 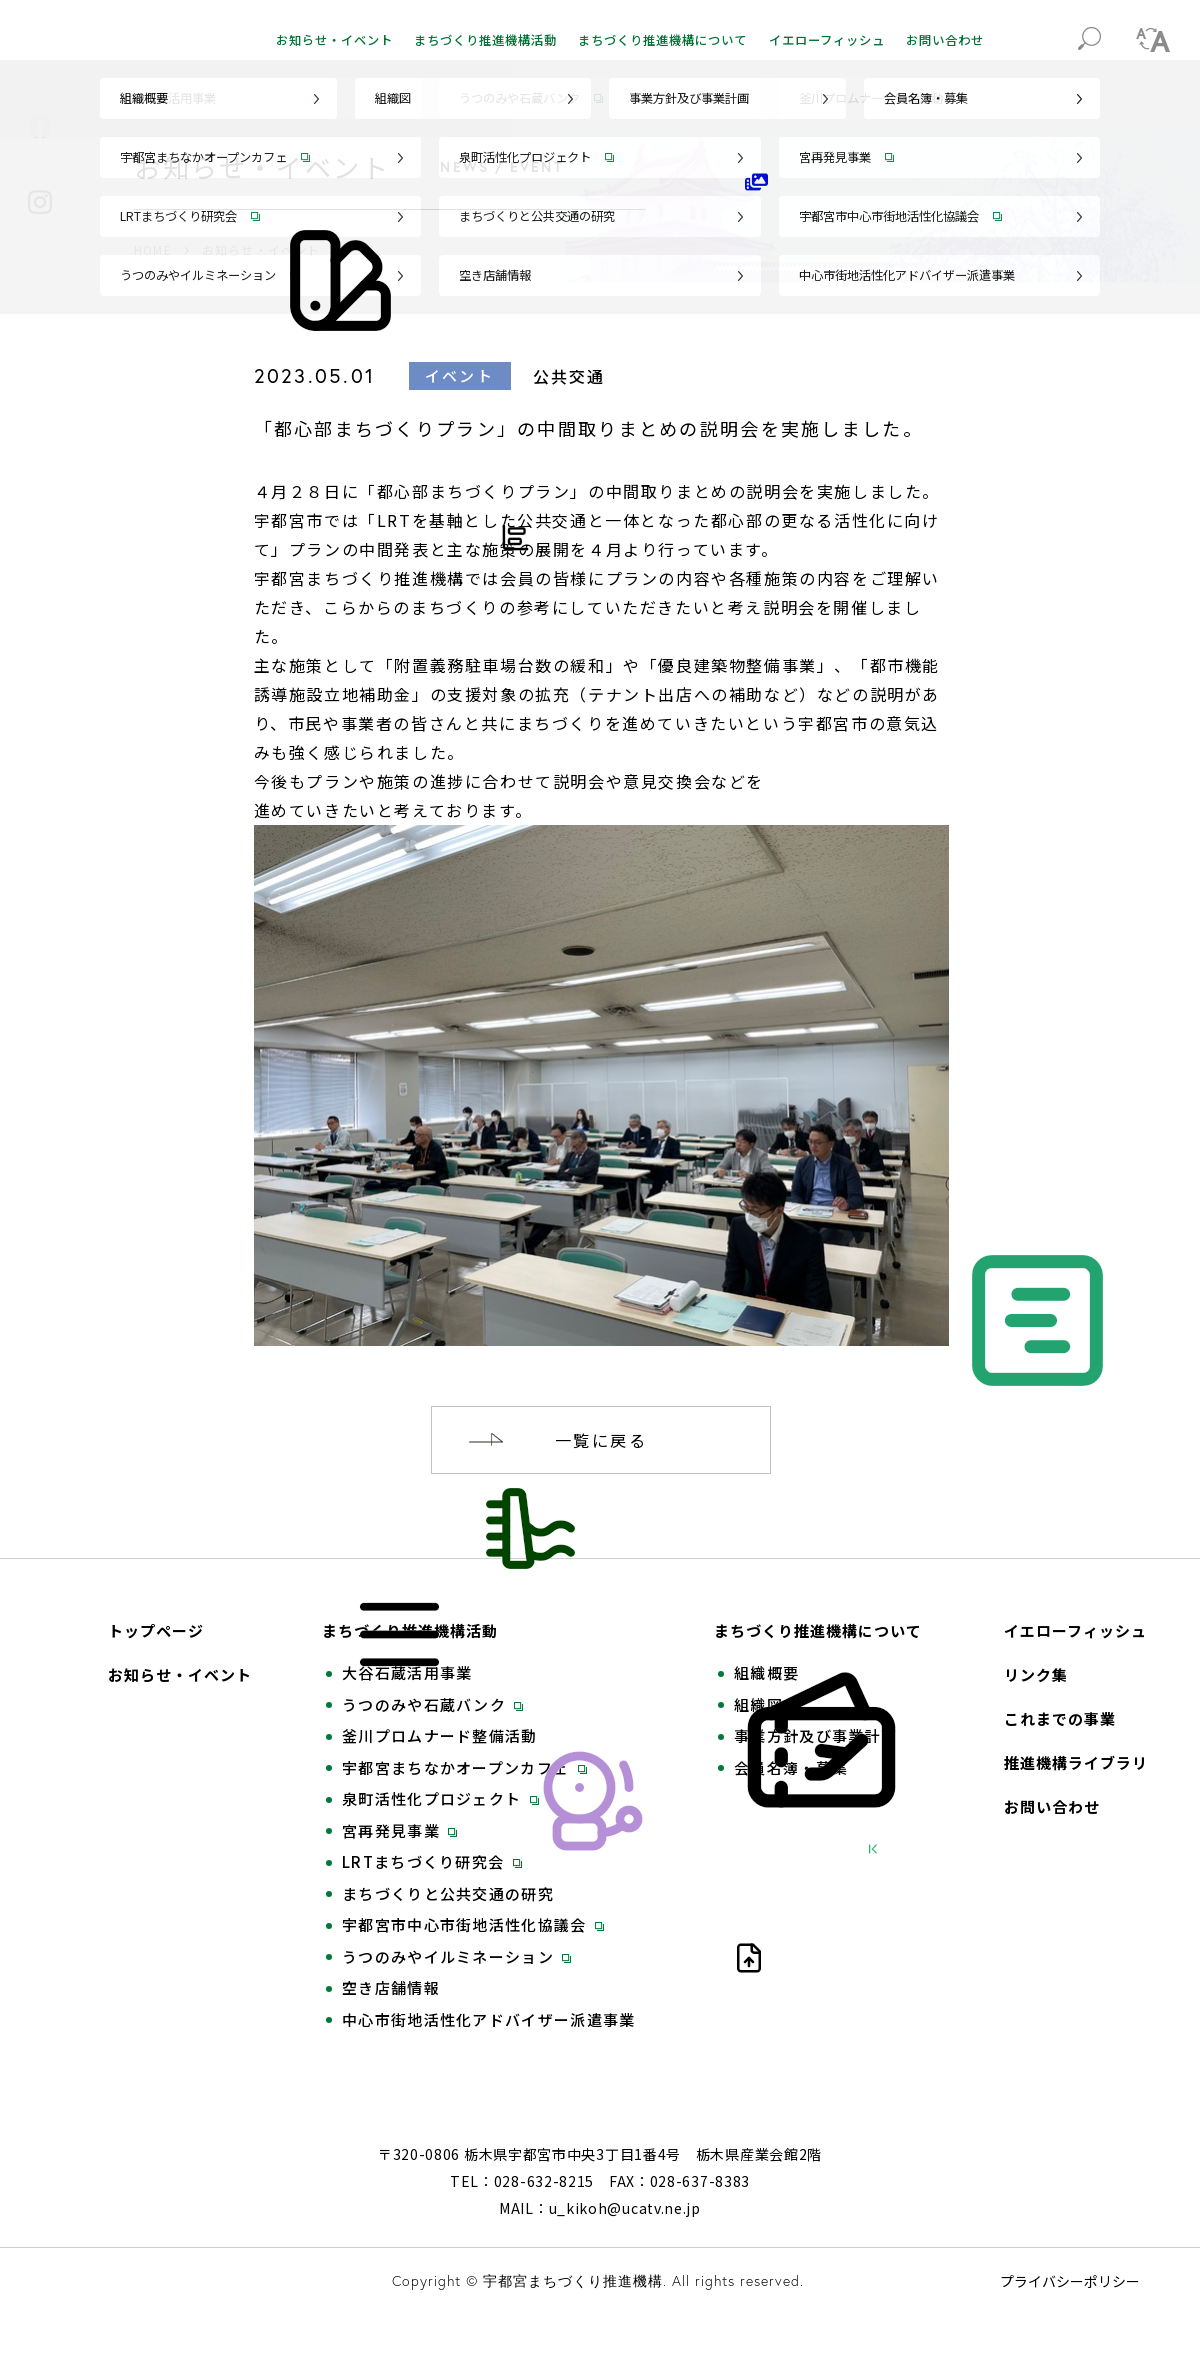 What do you see at coordinates (515, 537) in the screenshot?
I see `view analytics or statistics` at bounding box center [515, 537].